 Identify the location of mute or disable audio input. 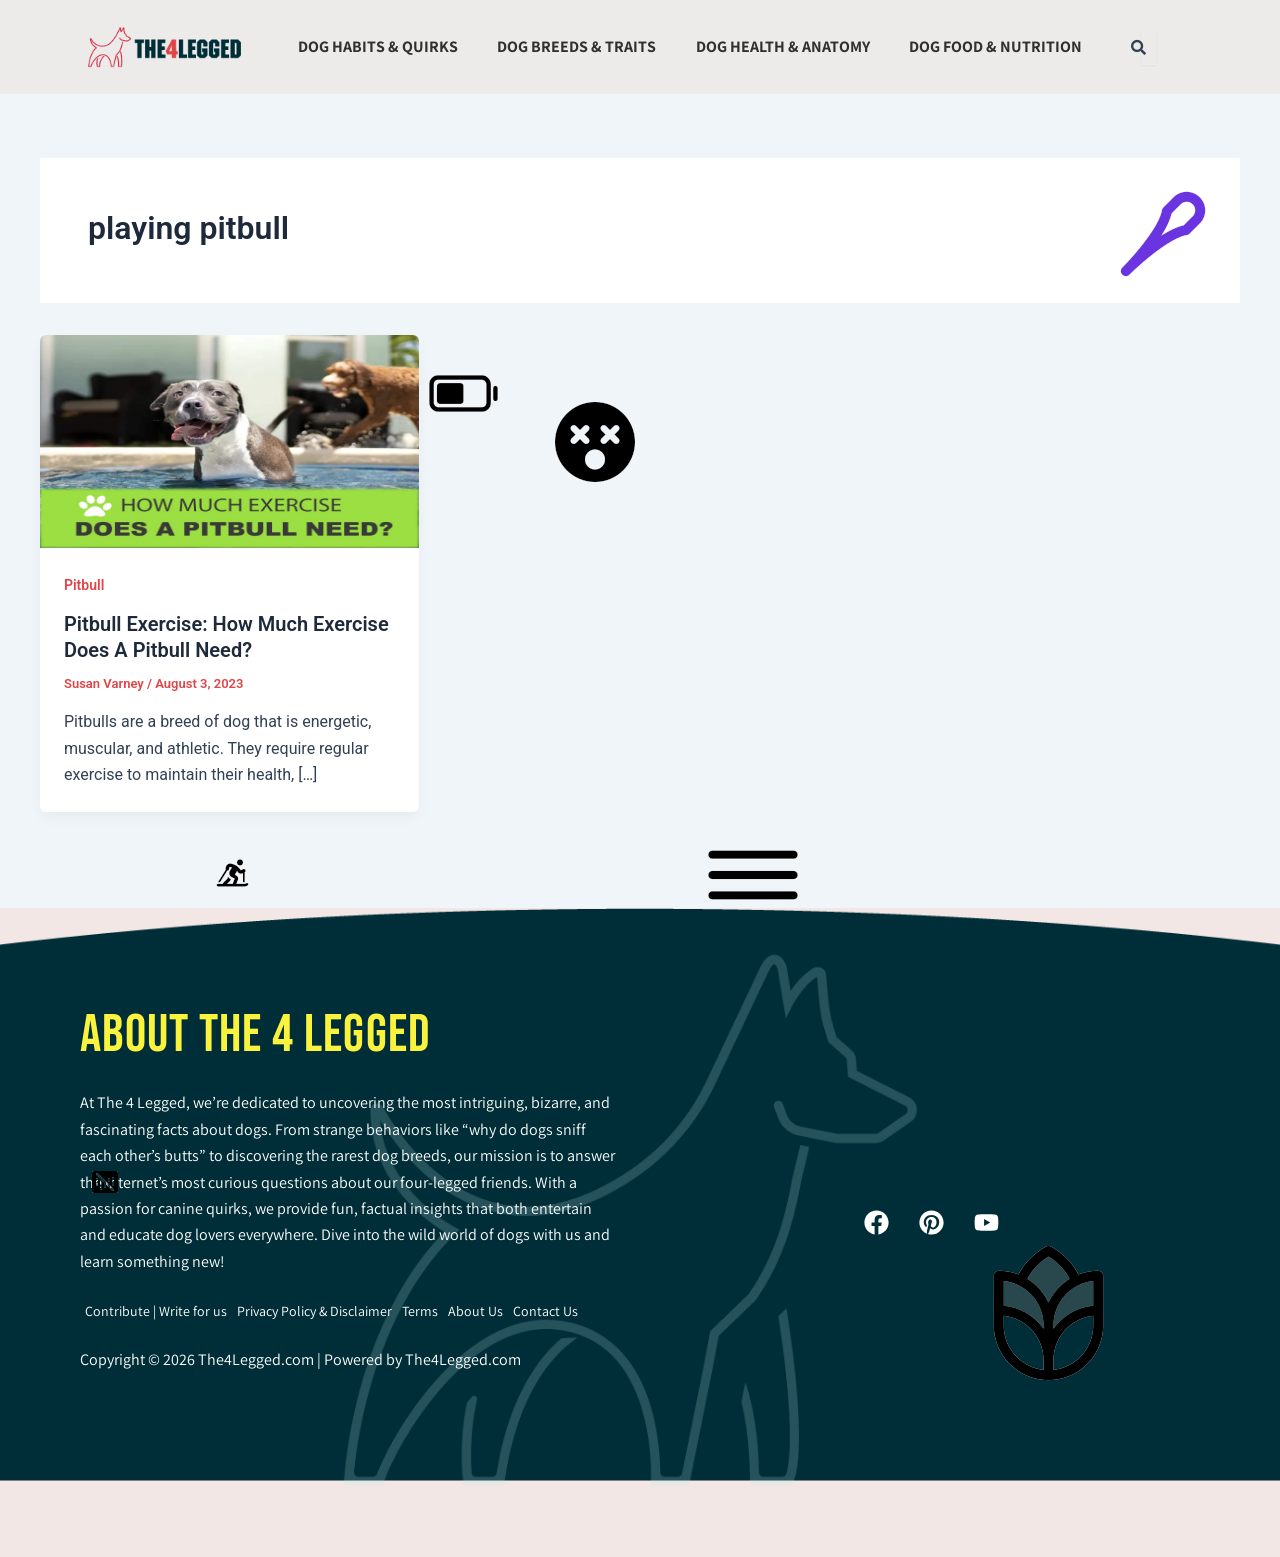
(105, 1182).